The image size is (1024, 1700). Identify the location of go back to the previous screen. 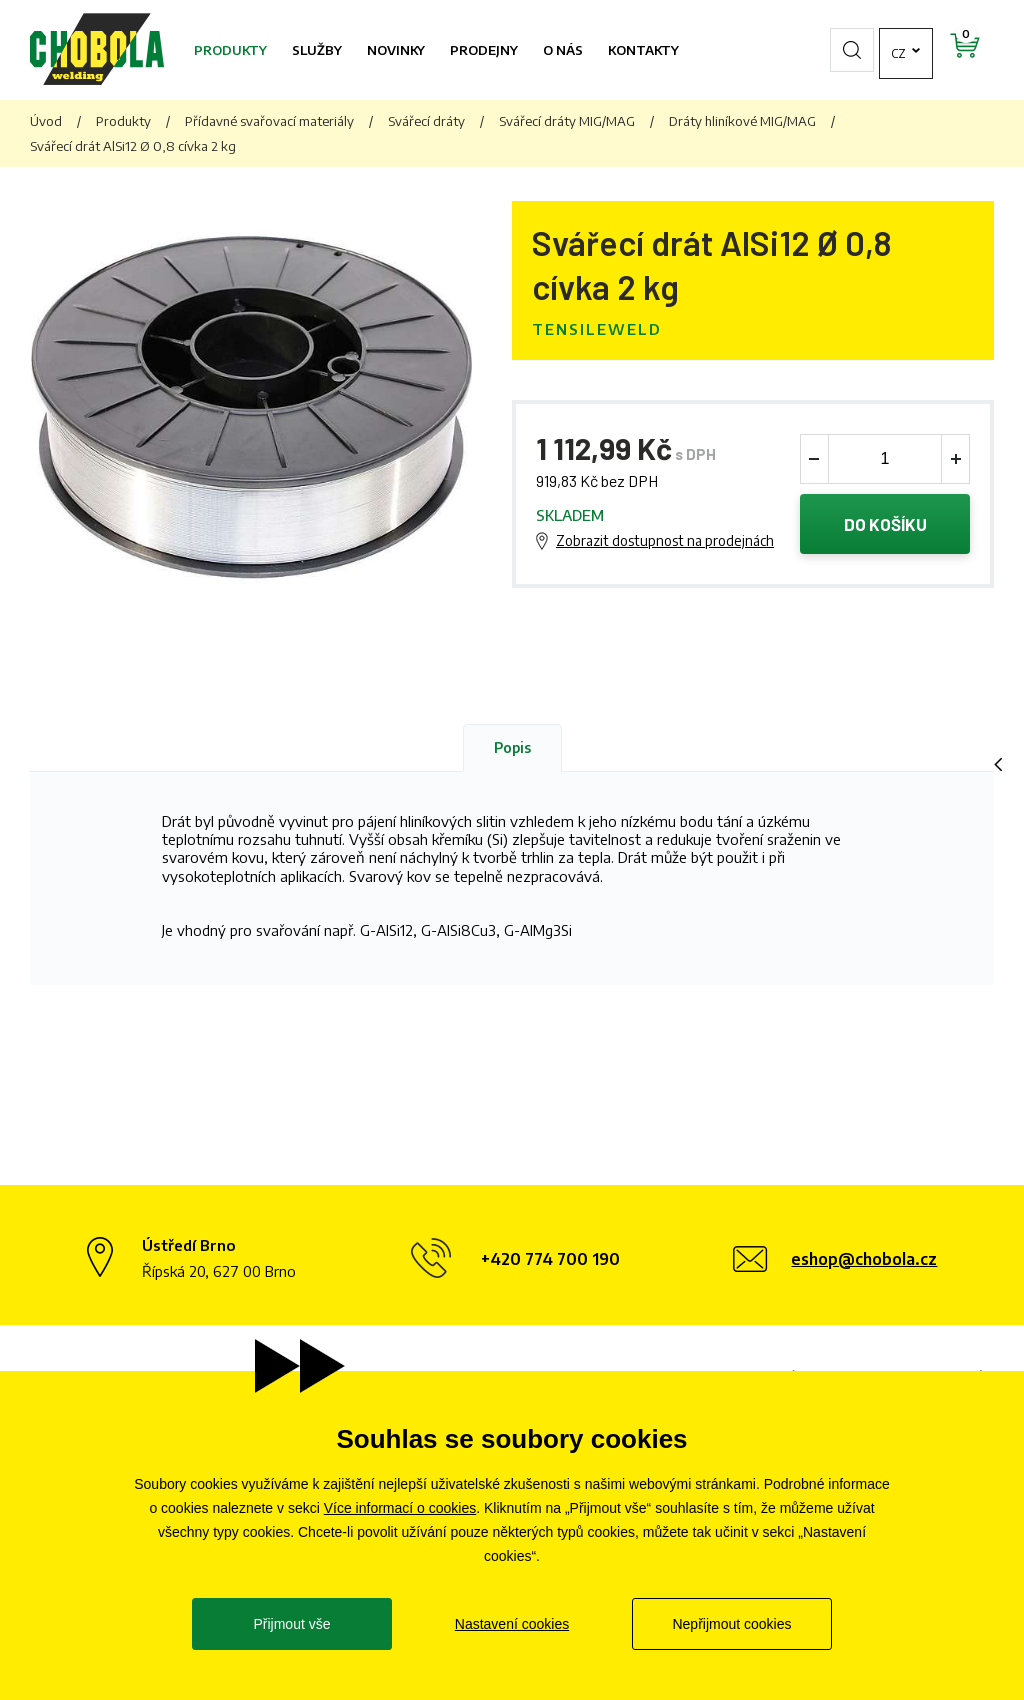
(998, 764).